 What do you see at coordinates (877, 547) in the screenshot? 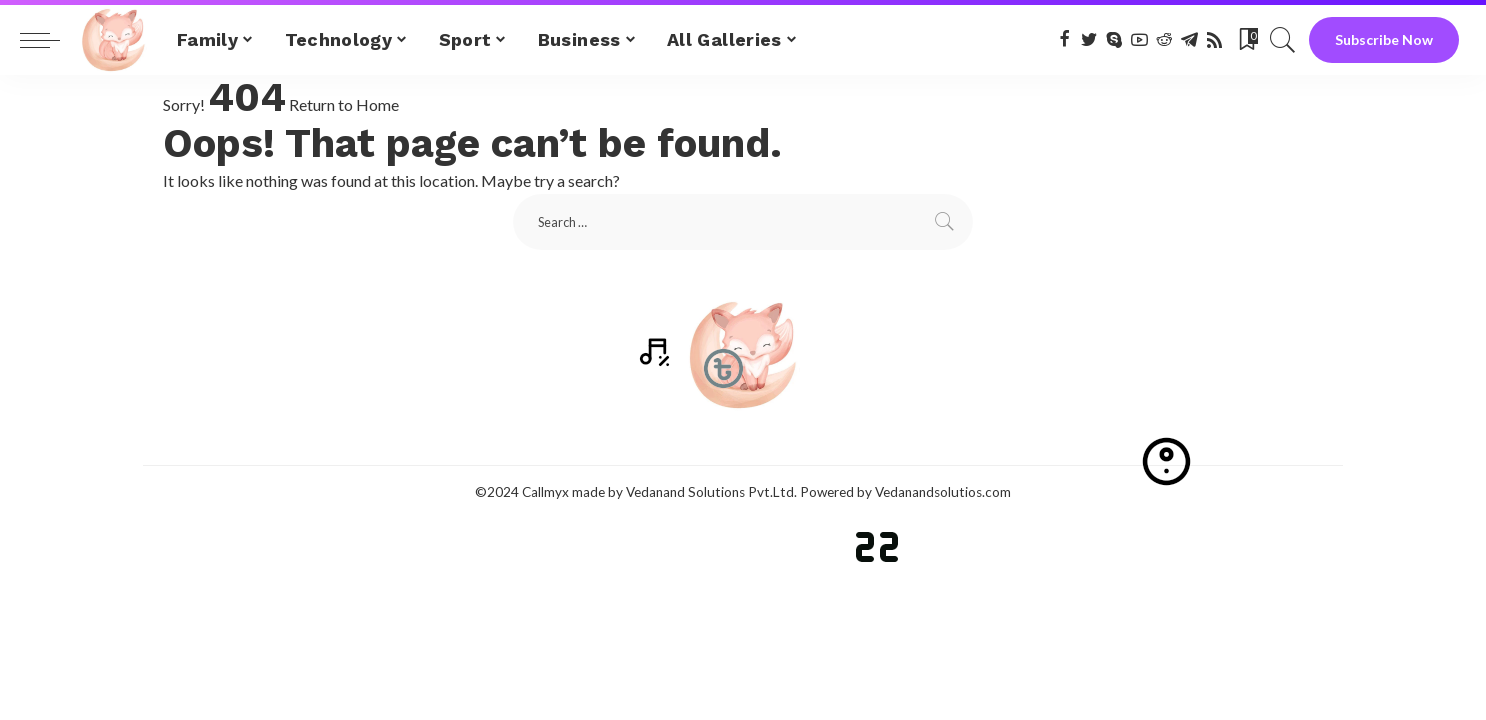
I see `indicates item number 22 in a list or sequence` at bounding box center [877, 547].